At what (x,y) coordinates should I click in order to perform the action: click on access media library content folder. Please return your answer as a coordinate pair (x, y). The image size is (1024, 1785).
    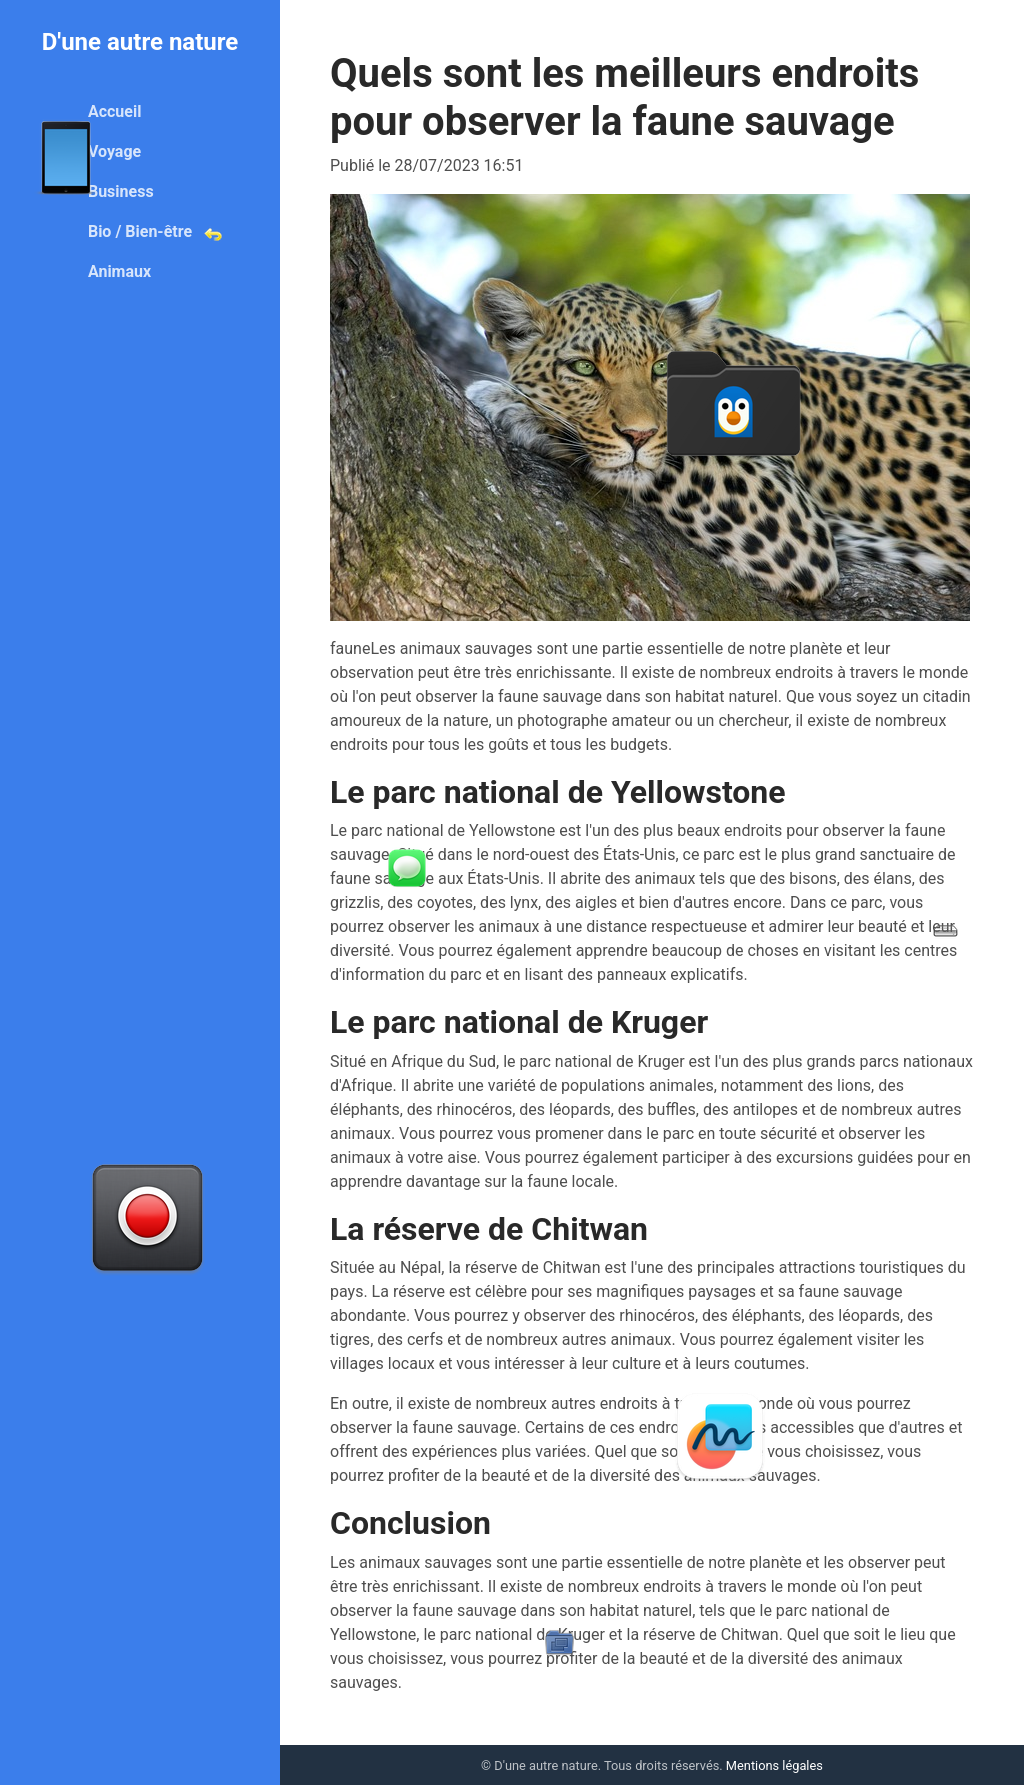
    Looking at the image, I should click on (559, 1642).